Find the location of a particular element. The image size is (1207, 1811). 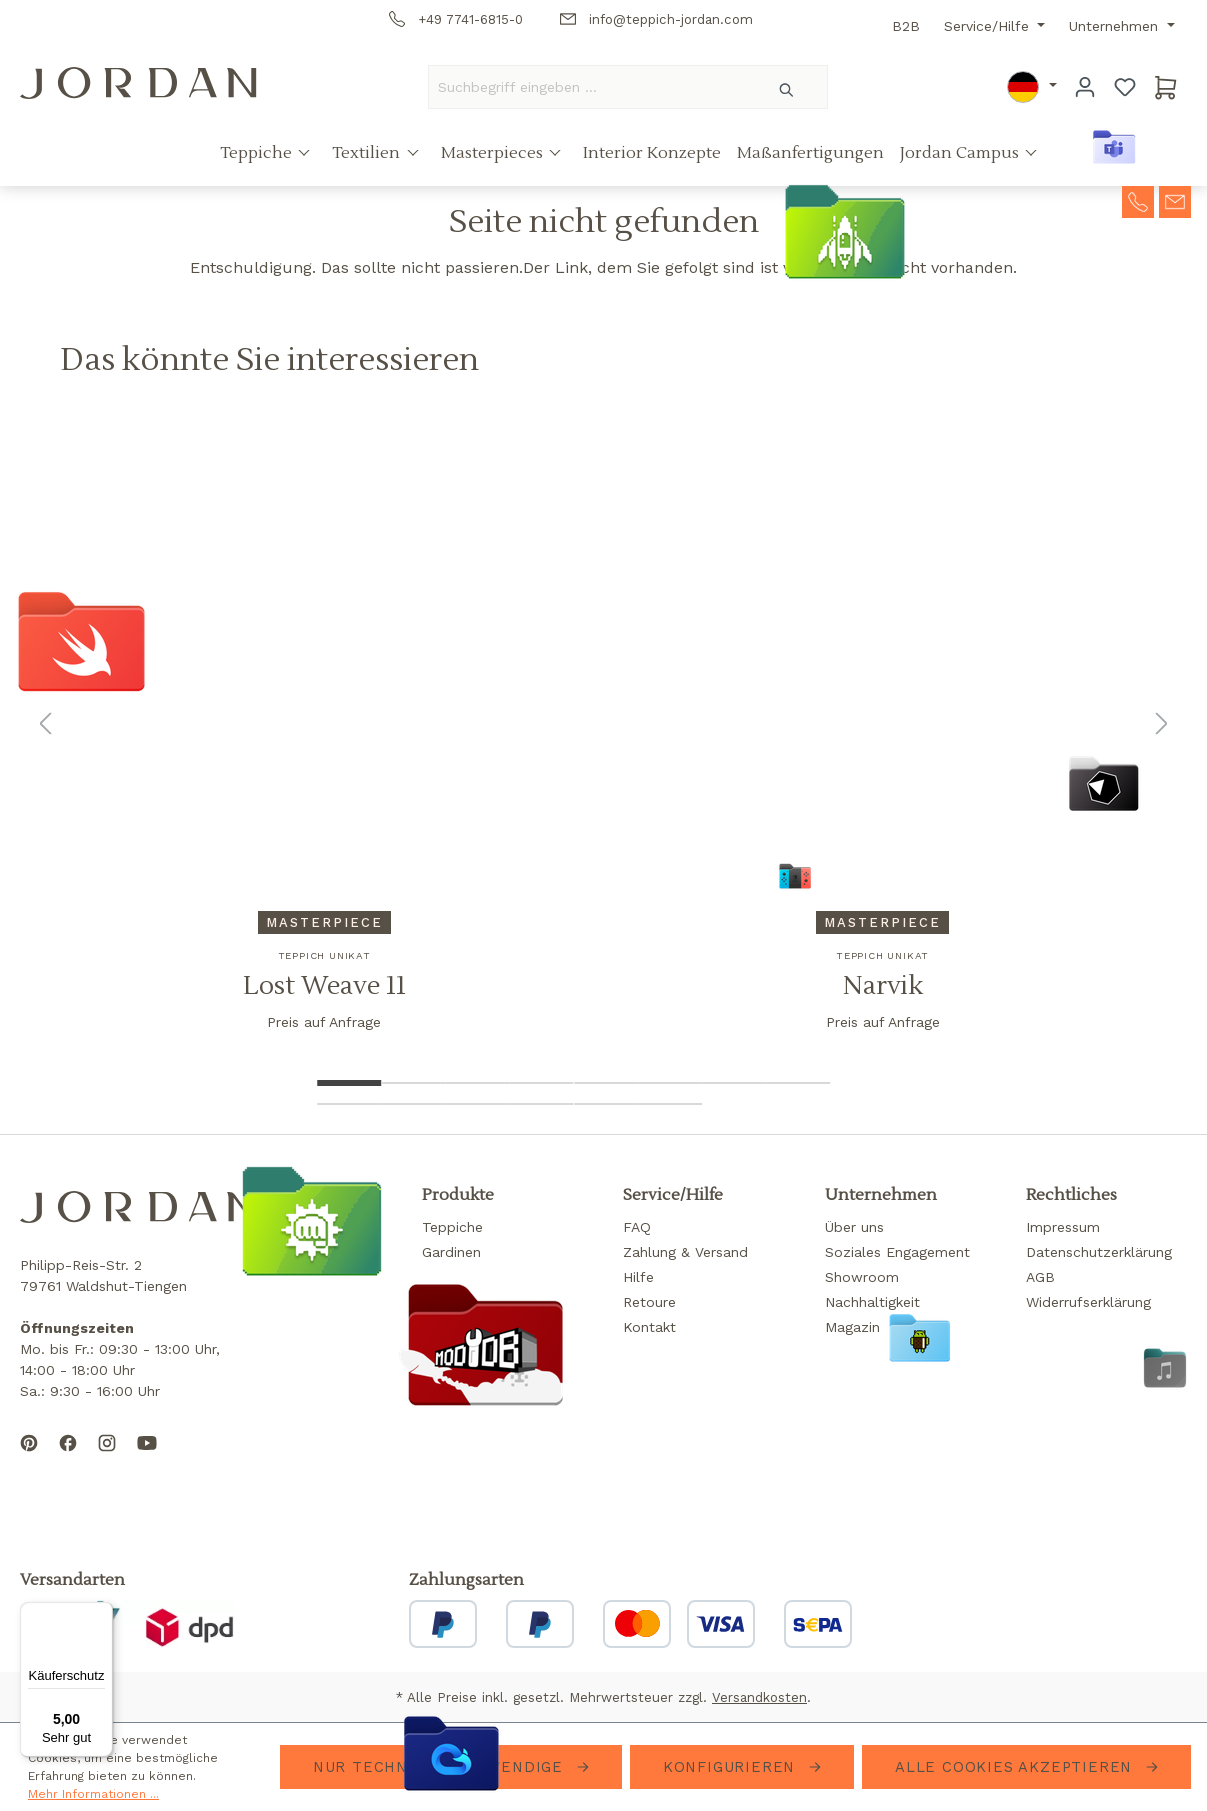

open moddb game mods folder is located at coordinates (485, 1349).